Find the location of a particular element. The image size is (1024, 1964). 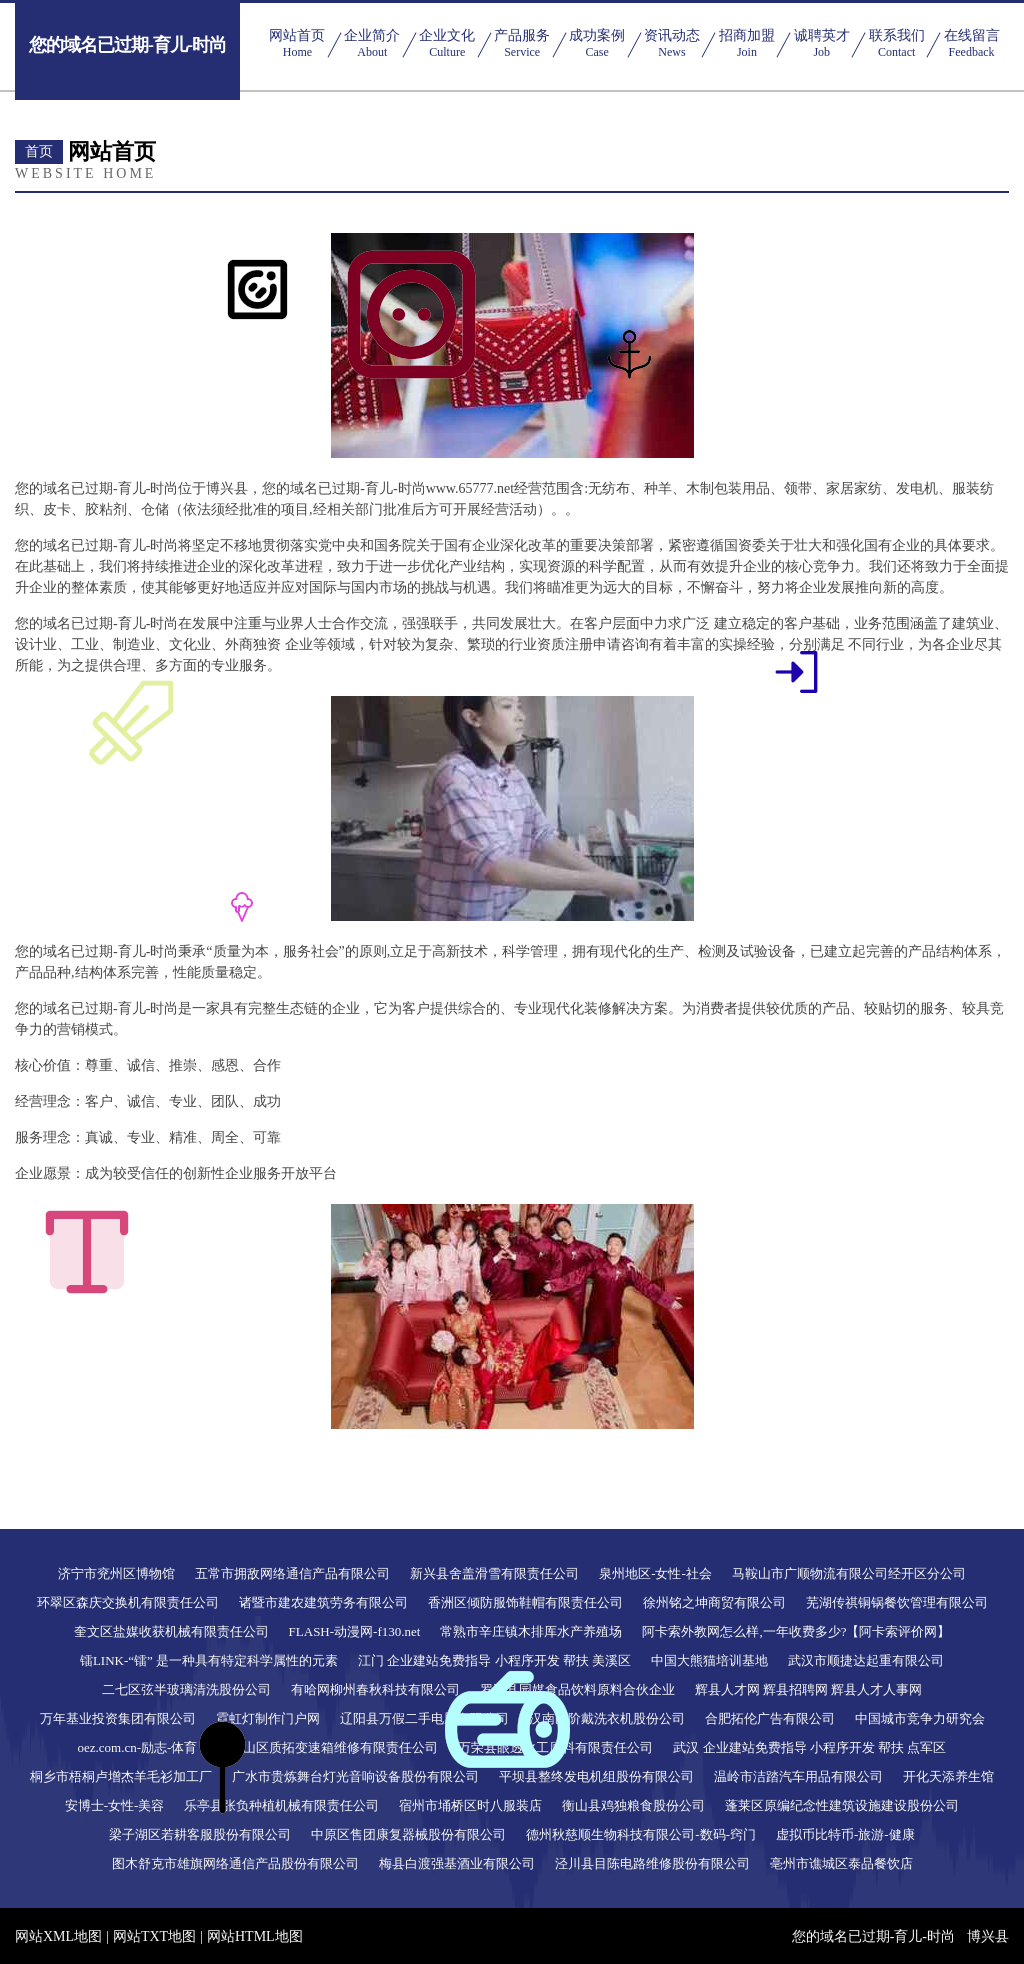

access combat or battle features is located at coordinates (133, 721).